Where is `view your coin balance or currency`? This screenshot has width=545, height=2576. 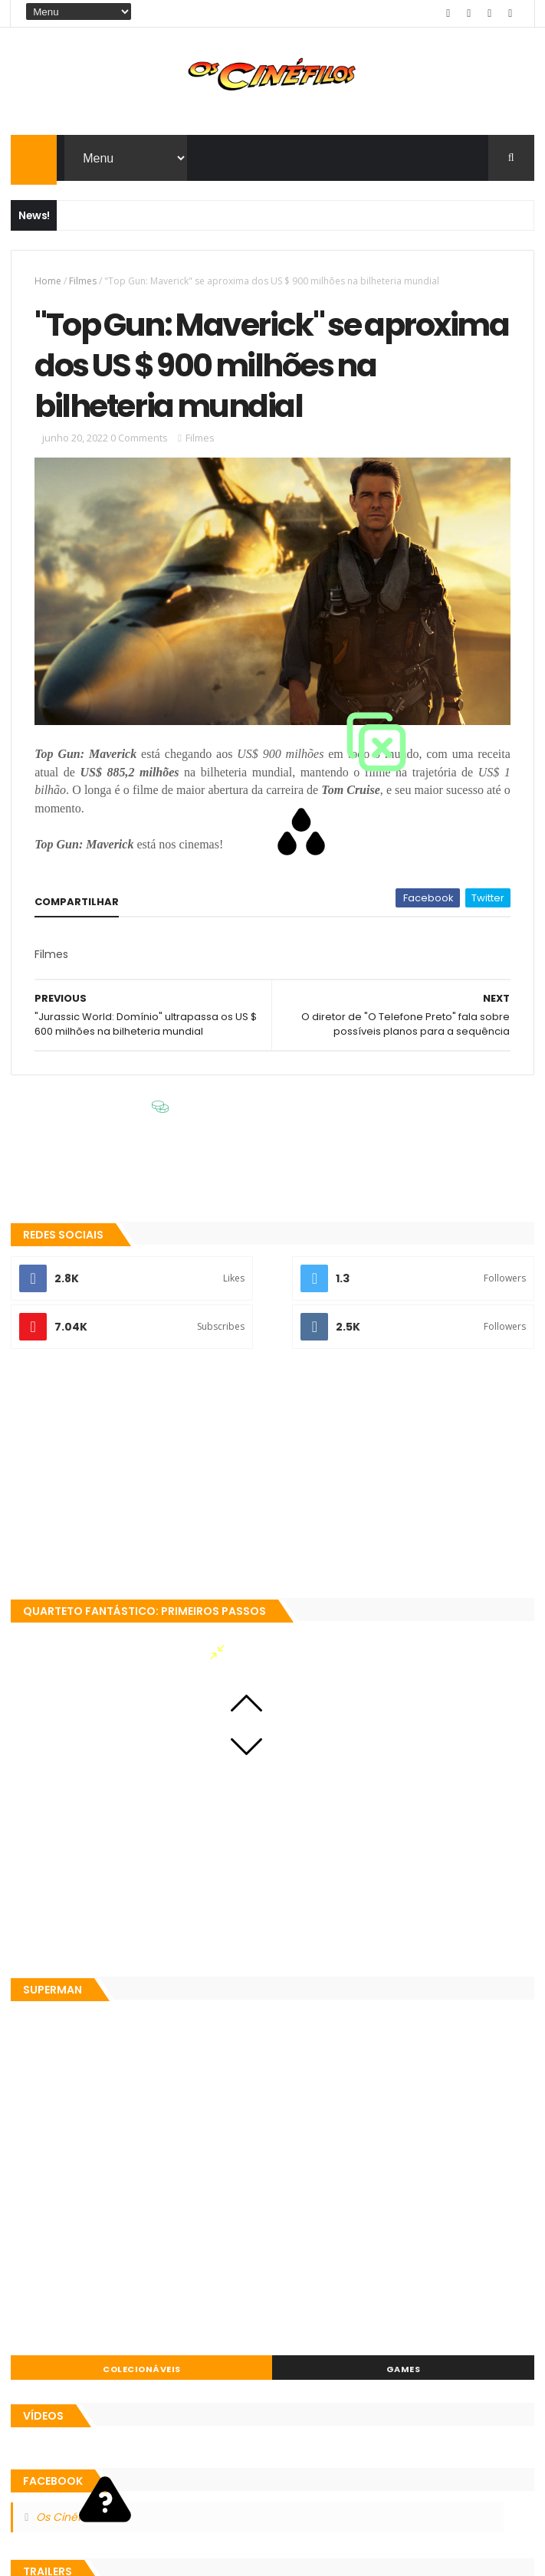 view your coin balance or currency is located at coordinates (160, 1107).